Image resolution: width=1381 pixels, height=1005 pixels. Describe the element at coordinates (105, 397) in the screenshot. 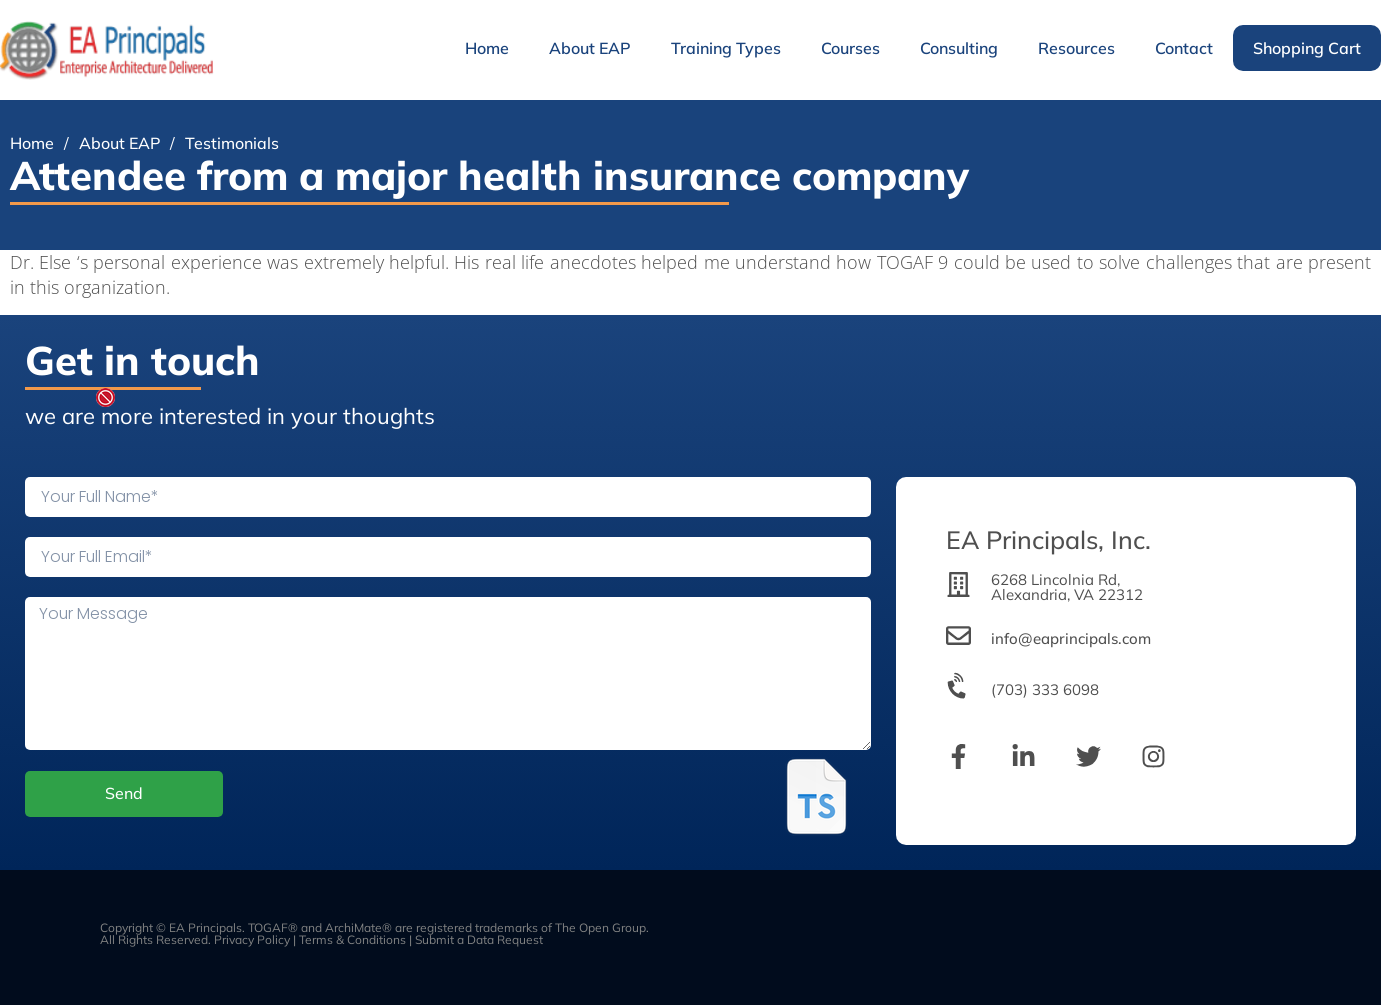

I see `delete selected email message` at that location.